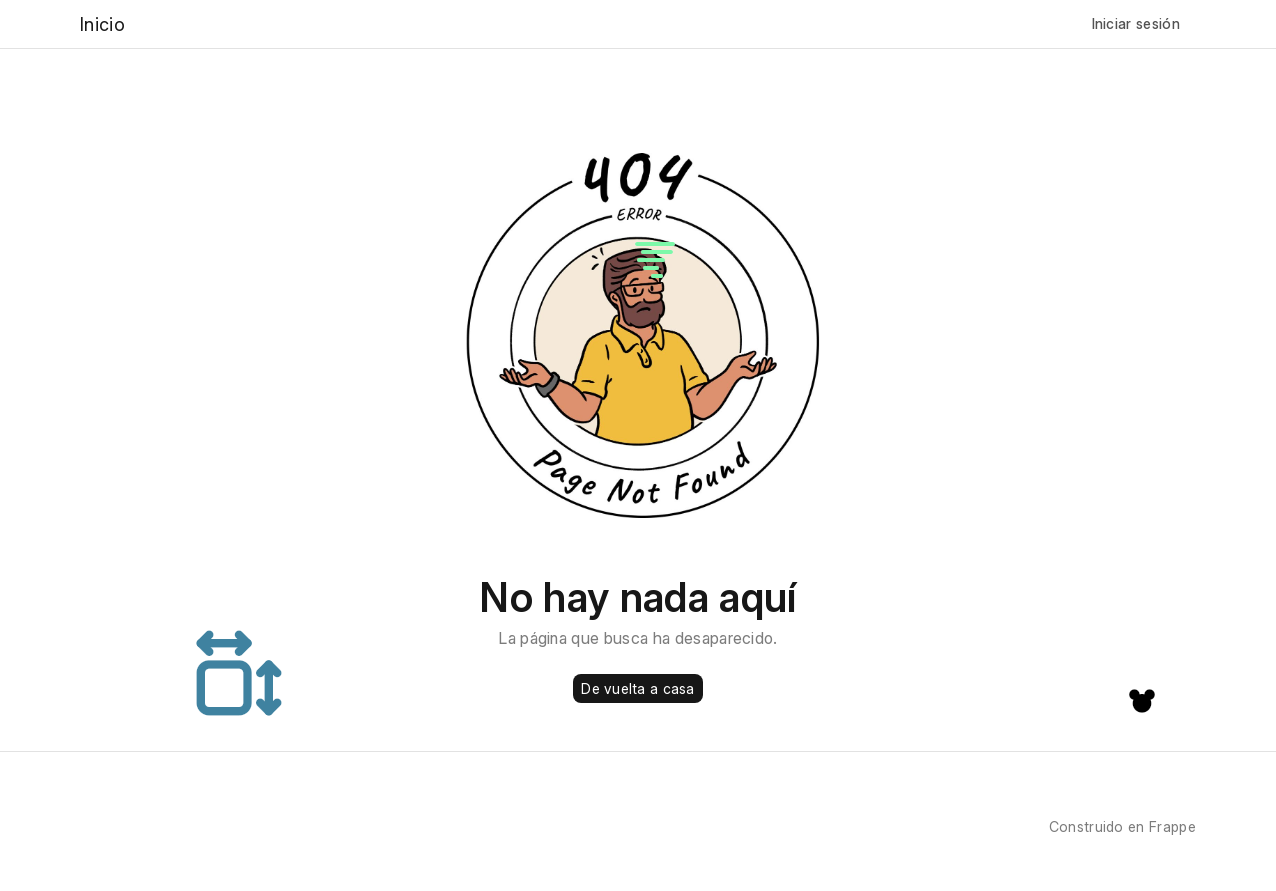  What do you see at coordinates (1142, 701) in the screenshot?
I see `access disney content or services` at bounding box center [1142, 701].